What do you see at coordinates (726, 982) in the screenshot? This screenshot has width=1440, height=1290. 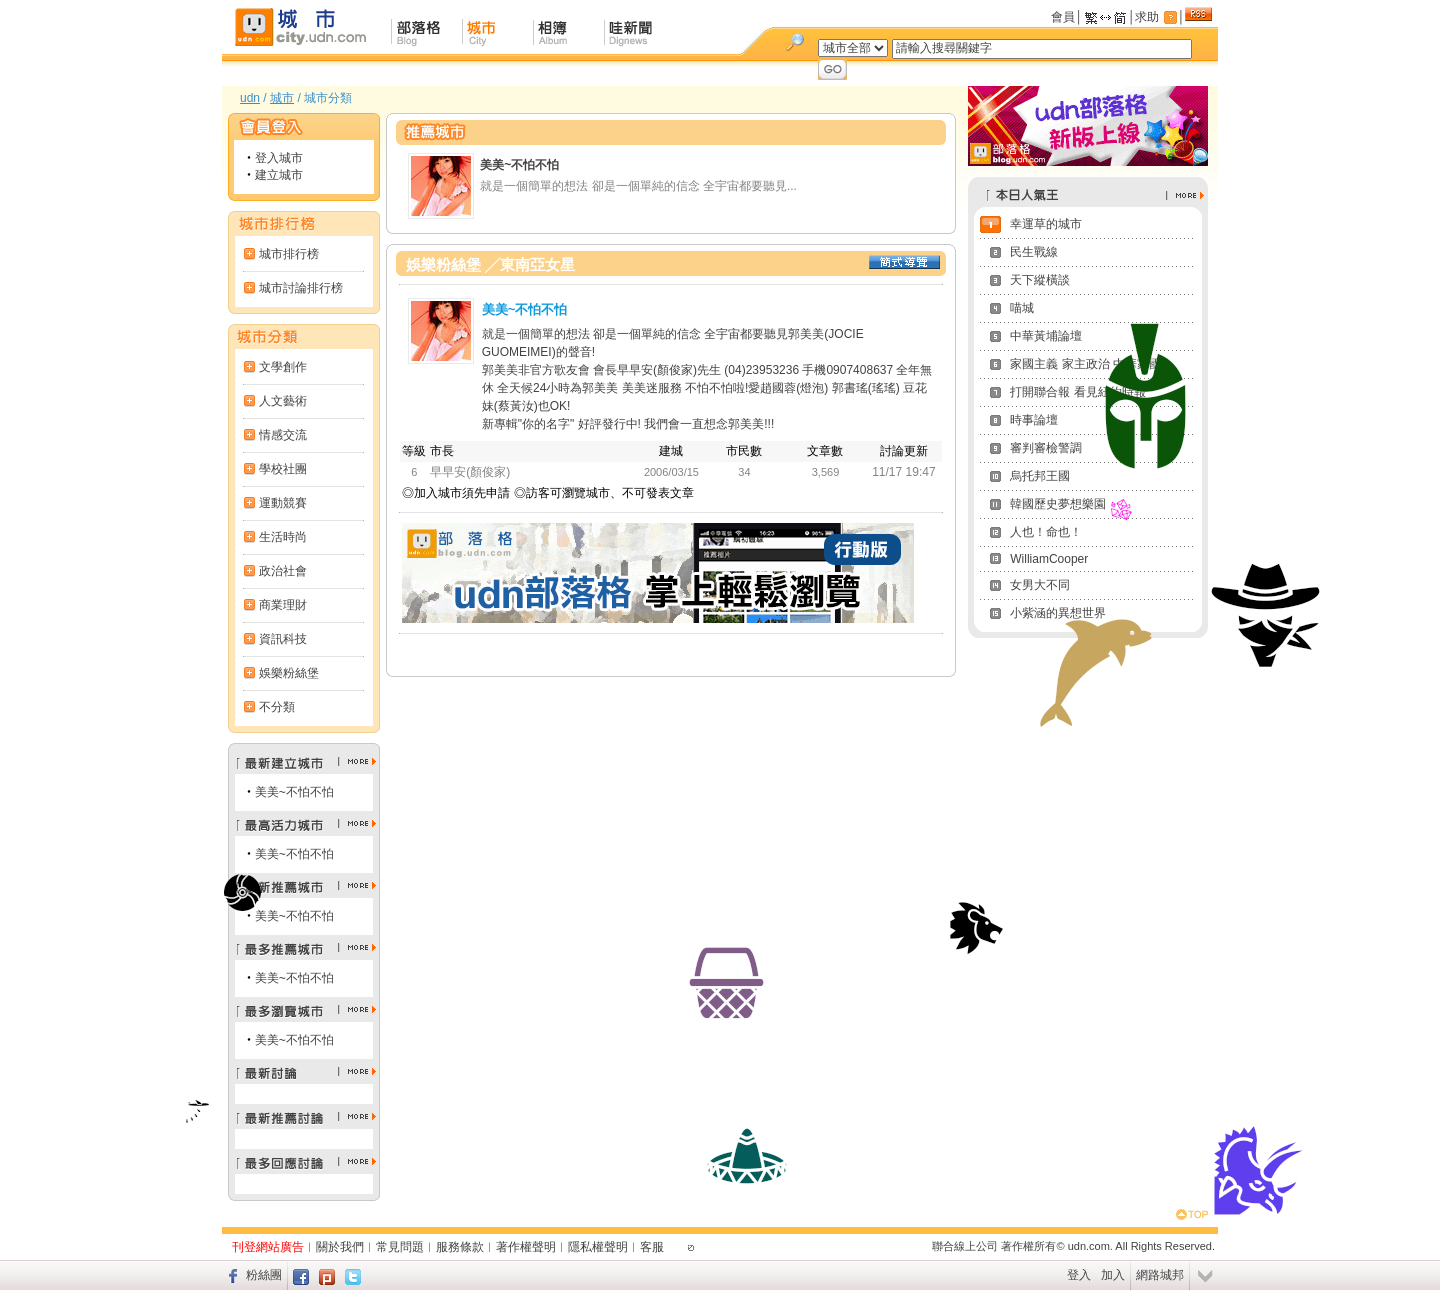 I see `view your shopping basket` at bounding box center [726, 982].